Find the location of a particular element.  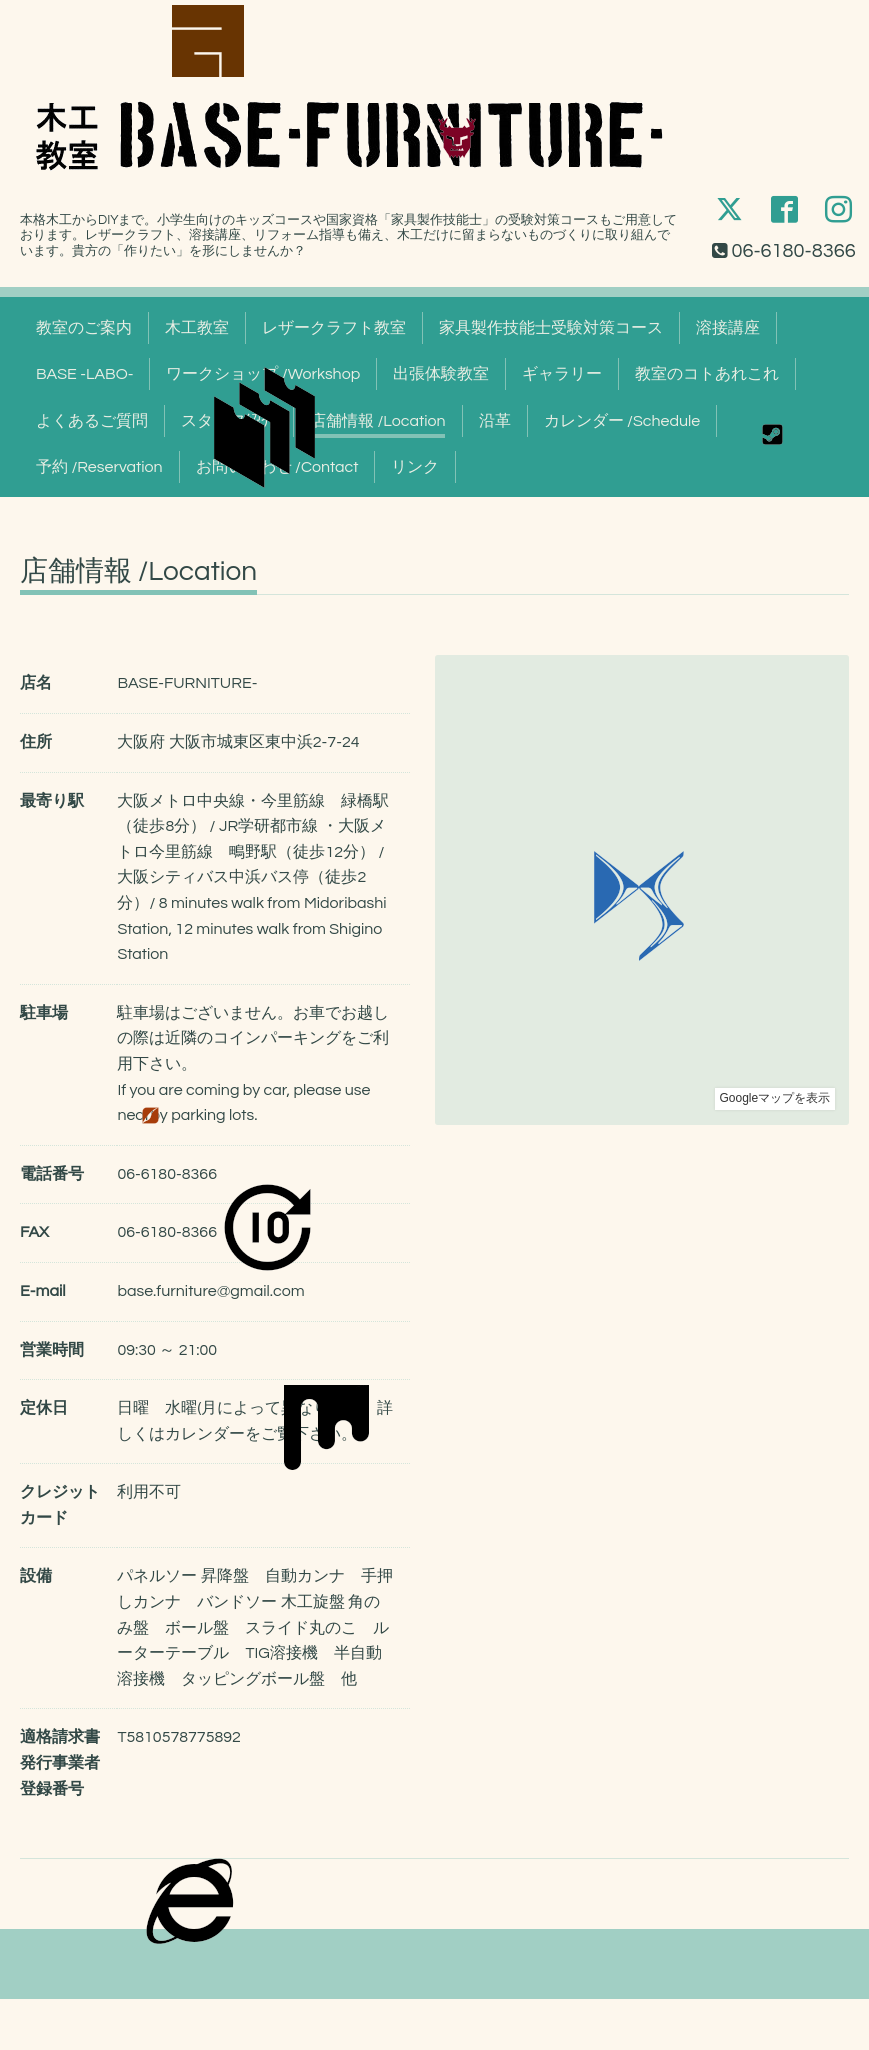

open link in internet explorer is located at coordinates (192, 1903).